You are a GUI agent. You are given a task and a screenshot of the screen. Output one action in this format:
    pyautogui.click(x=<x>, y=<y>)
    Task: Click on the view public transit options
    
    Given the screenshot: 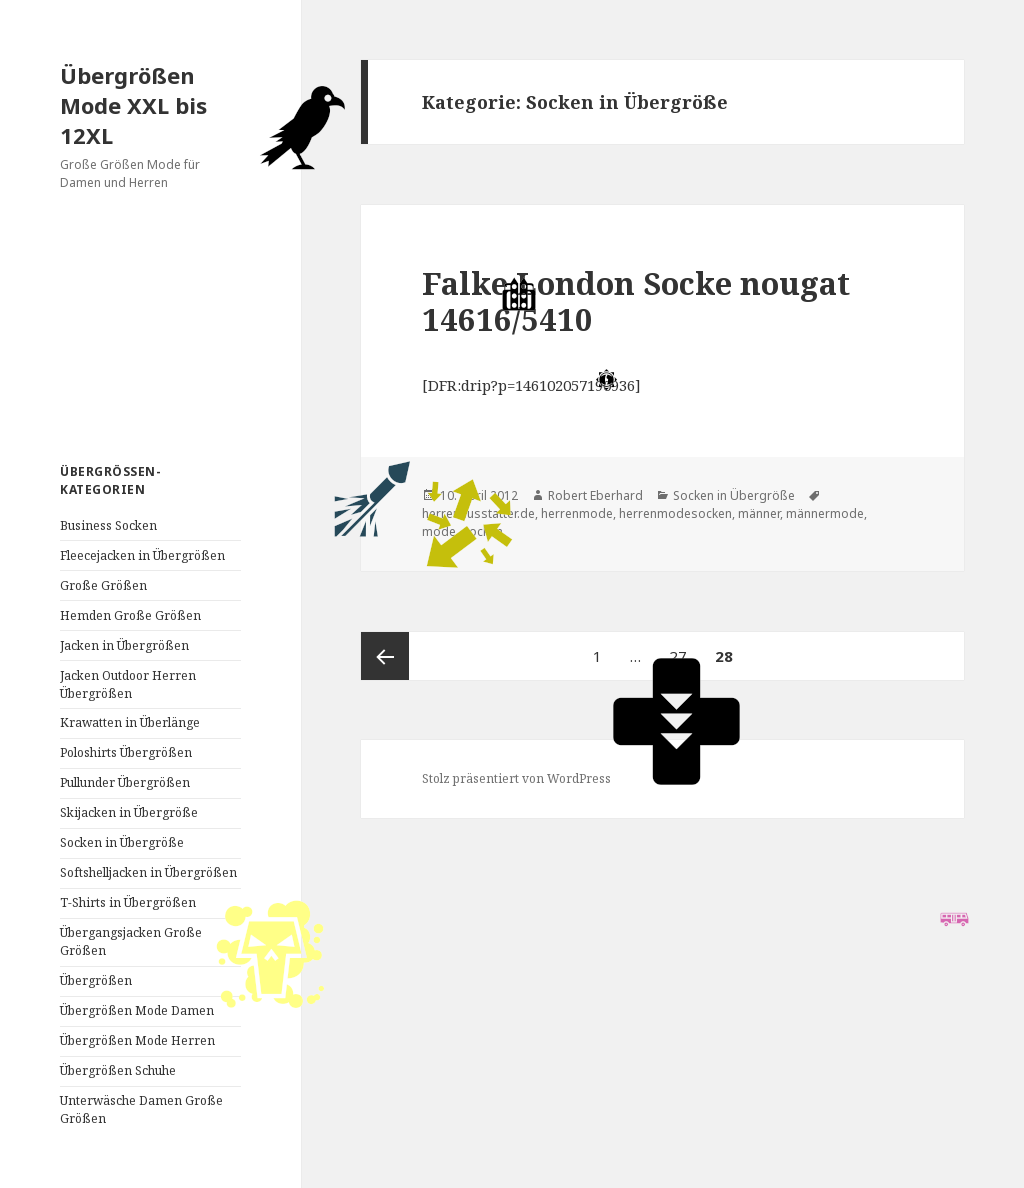 What is the action you would take?
    pyautogui.click(x=954, y=919)
    